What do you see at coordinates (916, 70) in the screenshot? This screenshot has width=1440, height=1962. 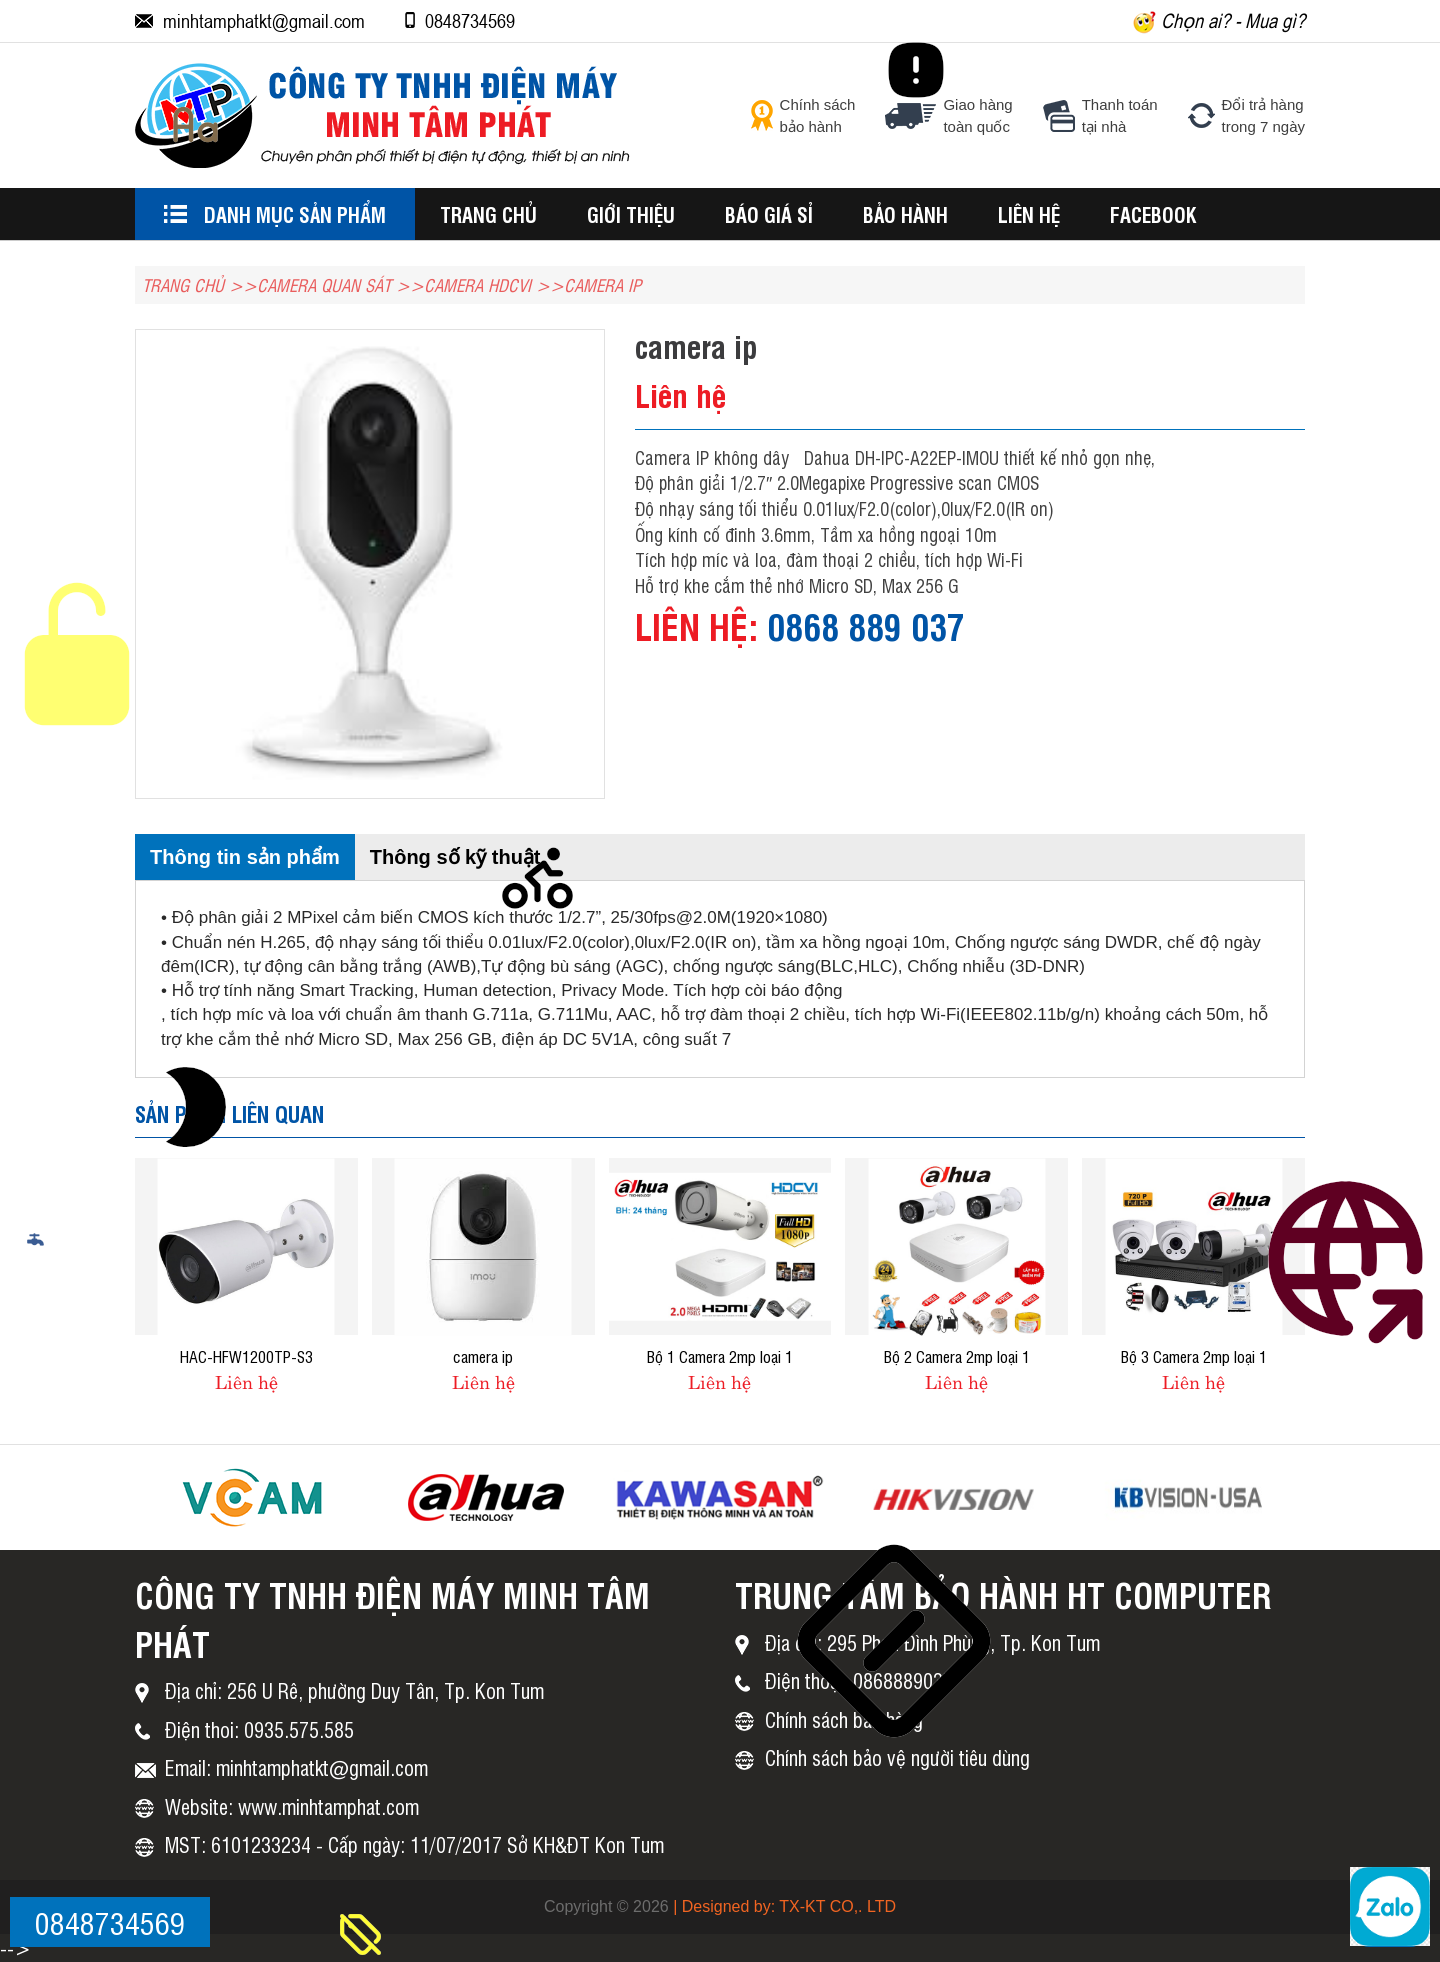 I see `indicates a warning or alert status` at bounding box center [916, 70].